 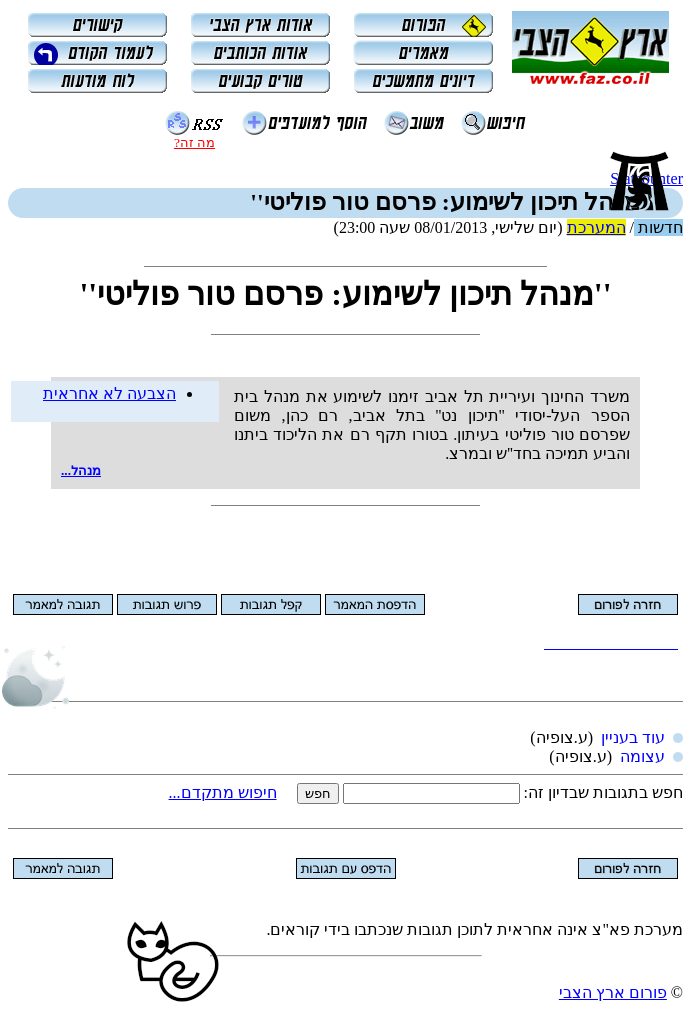 What do you see at coordinates (172, 959) in the screenshot?
I see `decorative cat icon for pet-related content` at bounding box center [172, 959].